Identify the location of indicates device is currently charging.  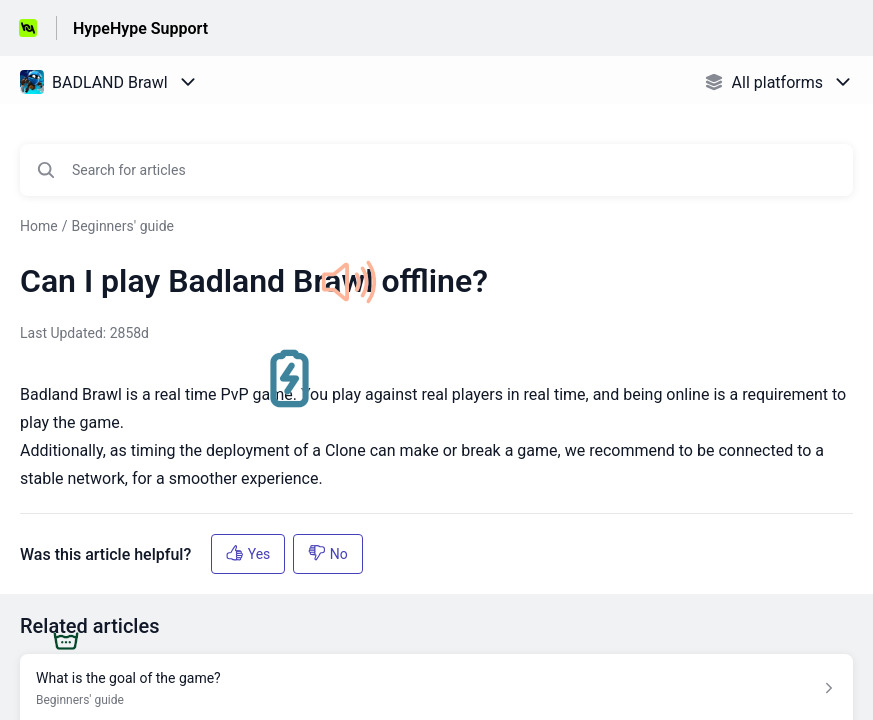
(289, 378).